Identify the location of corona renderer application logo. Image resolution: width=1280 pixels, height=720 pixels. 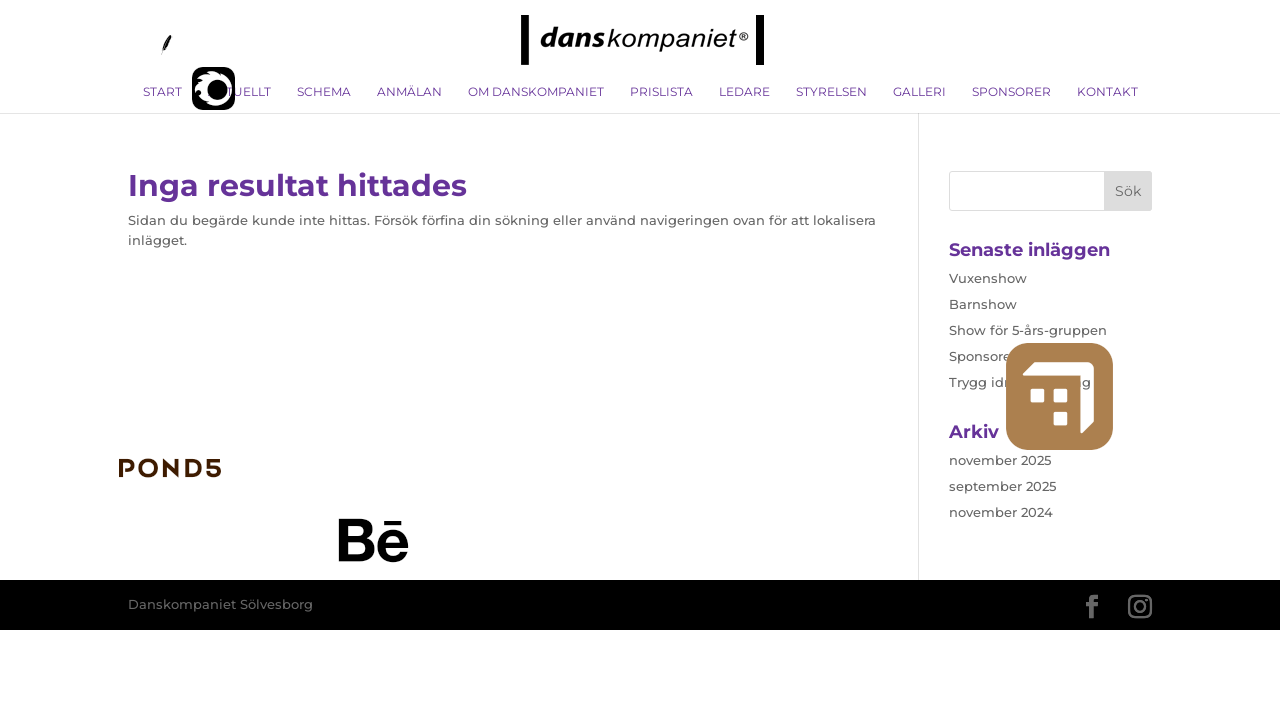
(213, 88).